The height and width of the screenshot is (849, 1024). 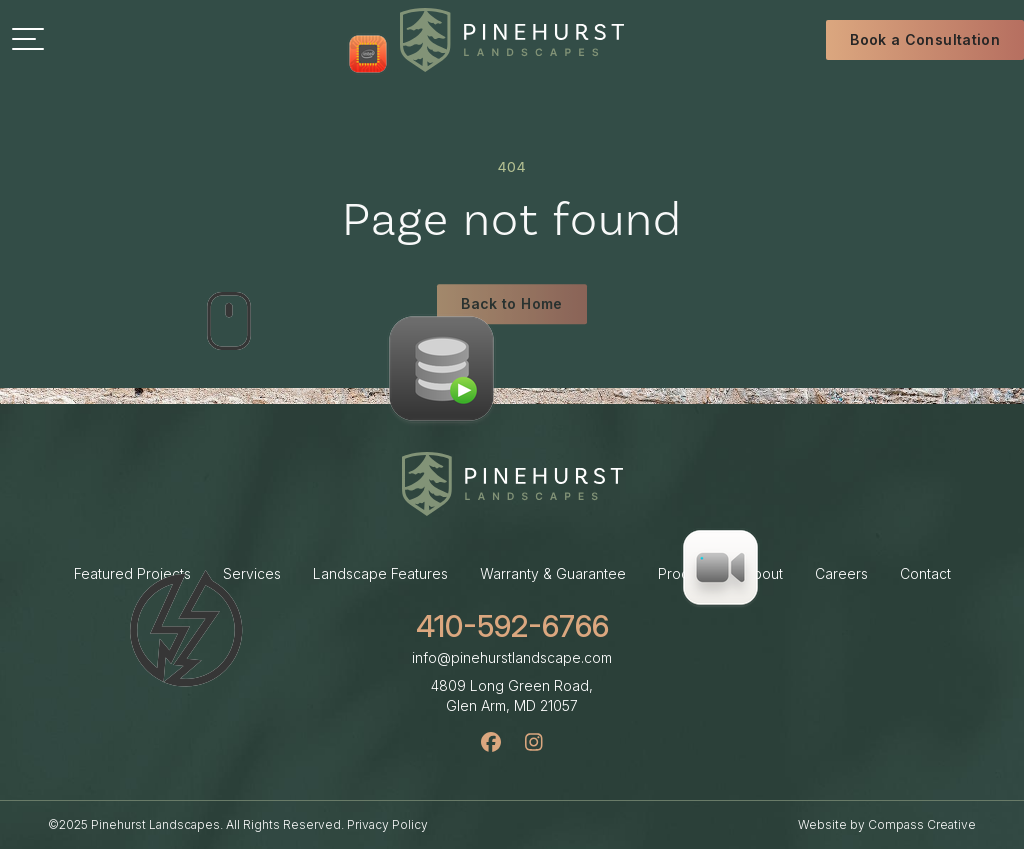 What do you see at coordinates (368, 54) in the screenshot?
I see `launch intel system monitoring or diagnostics app` at bounding box center [368, 54].